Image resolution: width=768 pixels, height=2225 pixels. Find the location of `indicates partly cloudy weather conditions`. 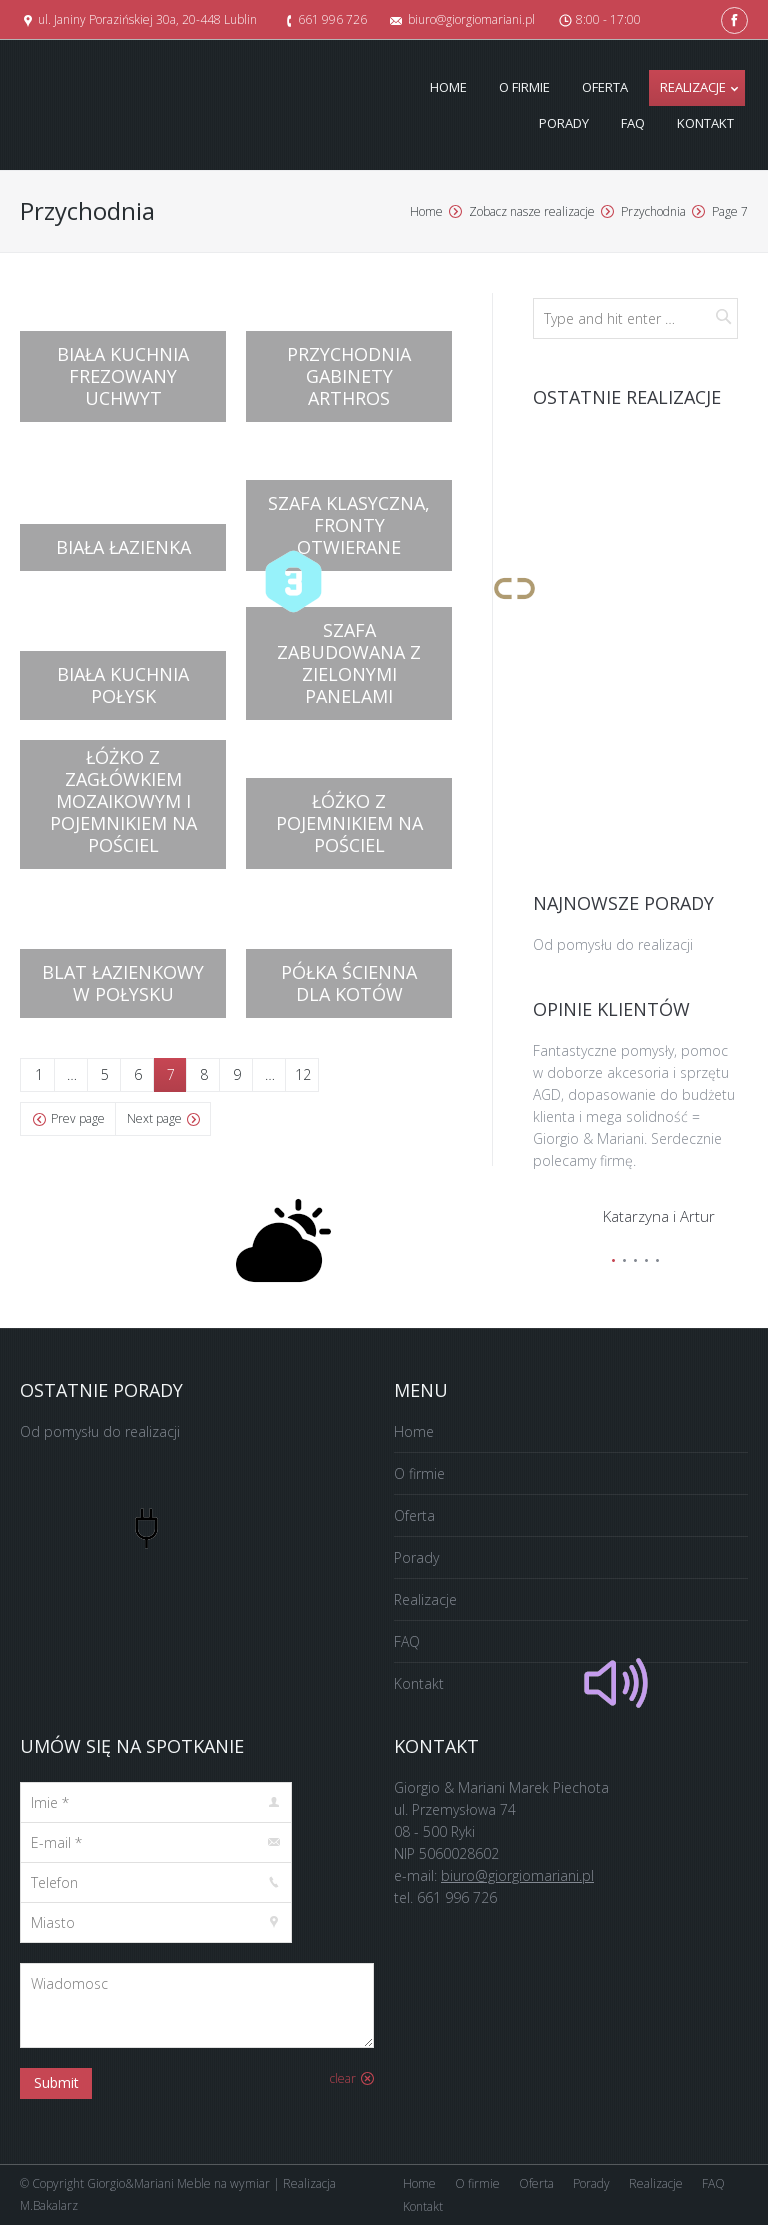

indicates partly cloudy weather conditions is located at coordinates (283, 1240).